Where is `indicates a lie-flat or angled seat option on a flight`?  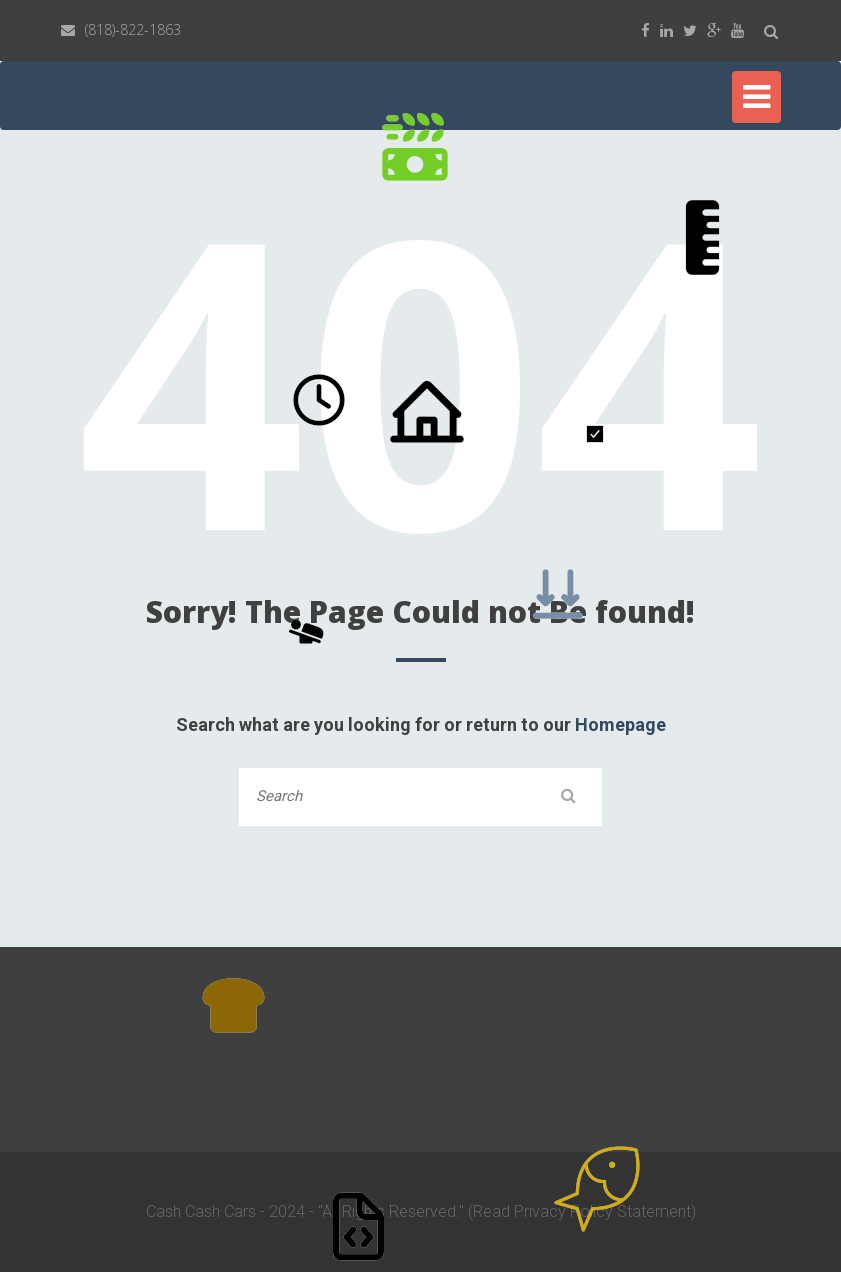 indicates a lie-flat or angled seat option on a flight is located at coordinates (306, 632).